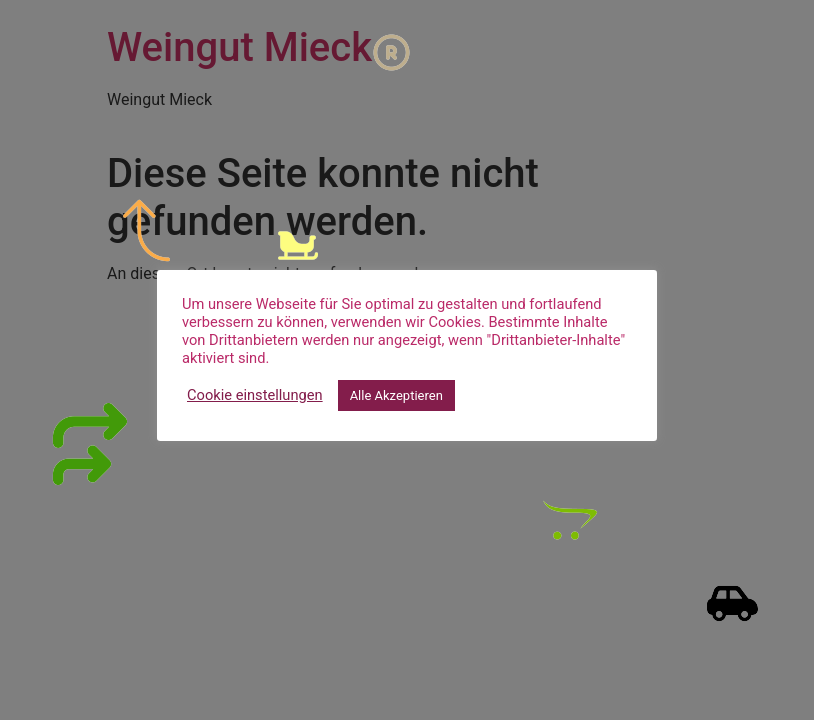 The height and width of the screenshot is (720, 814). What do you see at coordinates (570, 520) in the screenshot?
I see `visit the OpenCart e-commerce platform` at bounding box center [570, 520].